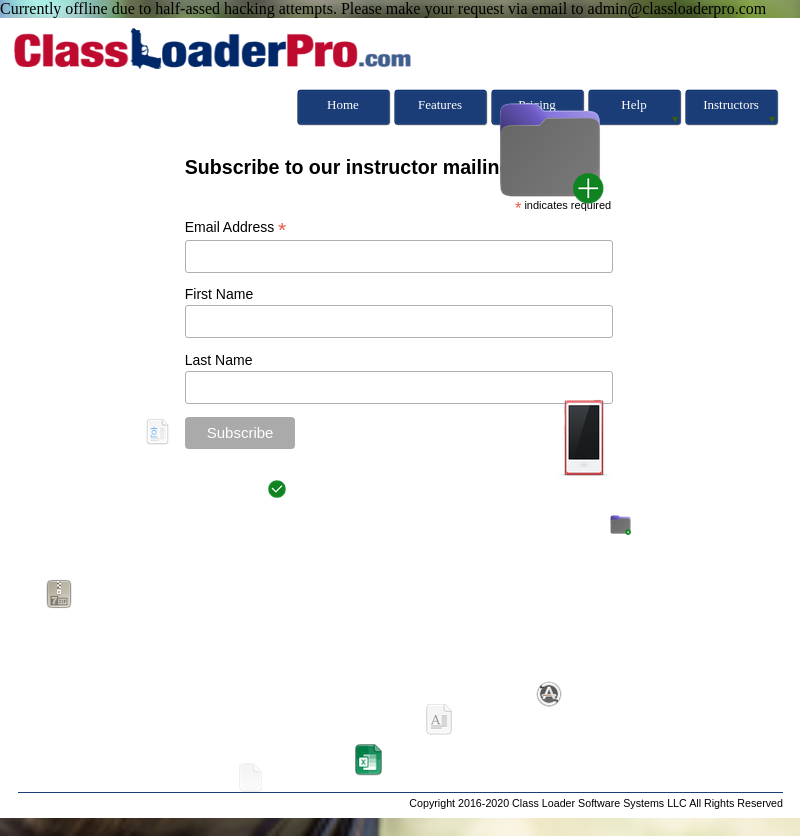 This screenshot has width=800, height=836. I want to click on open a rich text document, so click(439, 719).